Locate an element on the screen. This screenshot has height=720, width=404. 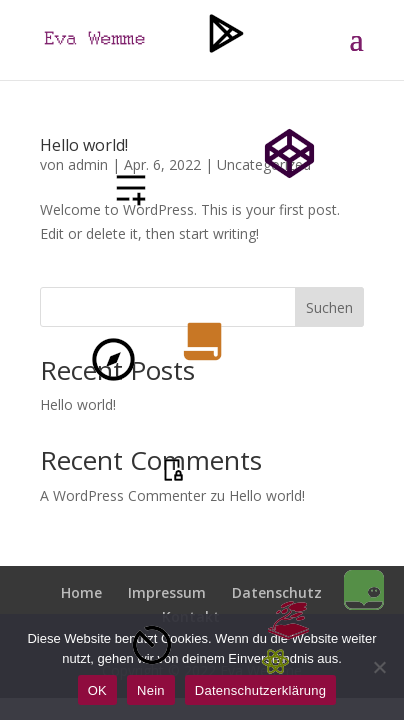
open the WeRead app is located at coordinates (364, 590).